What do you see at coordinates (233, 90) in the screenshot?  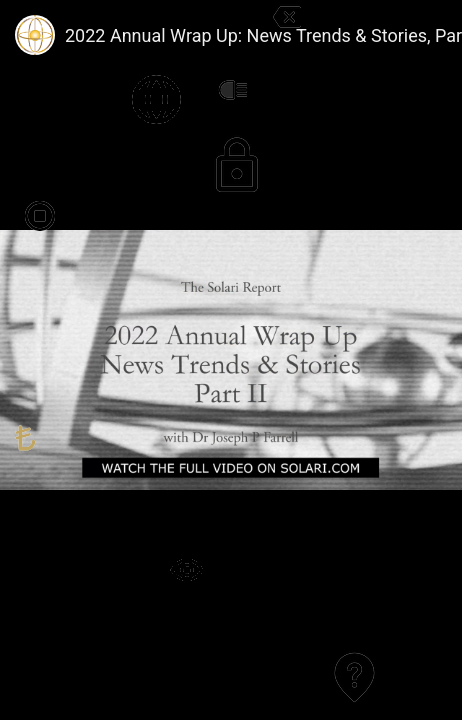 I see `toggle vehicle headlights on/off` at bounding box center [233, 90].